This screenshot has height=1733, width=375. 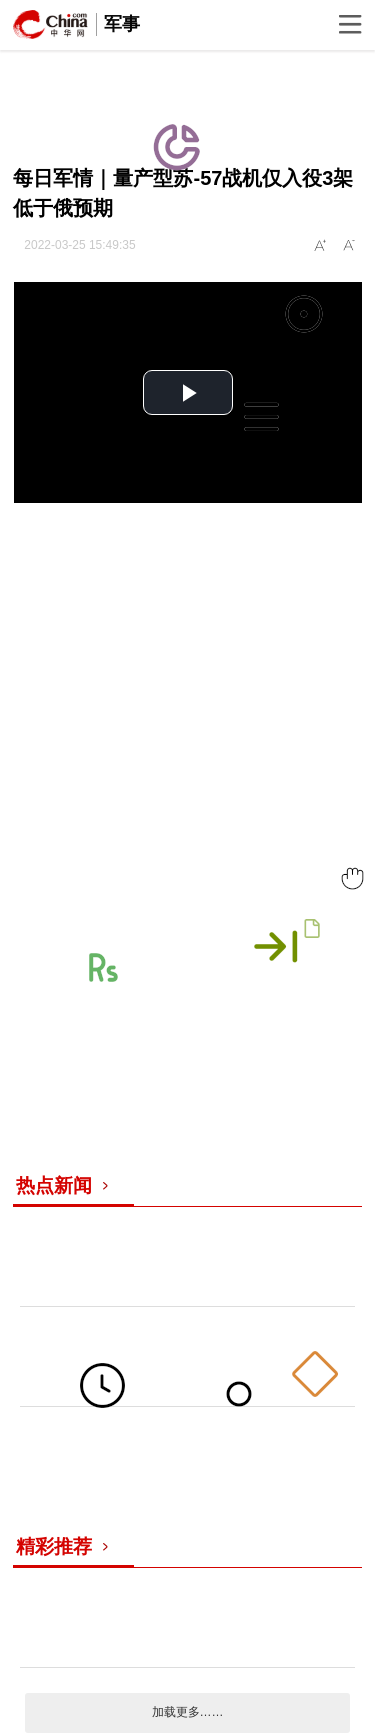 What do you see at coordinates (261, 417) in the screenshot?
I see `open navigation menu` at bounding box center [261, 417].